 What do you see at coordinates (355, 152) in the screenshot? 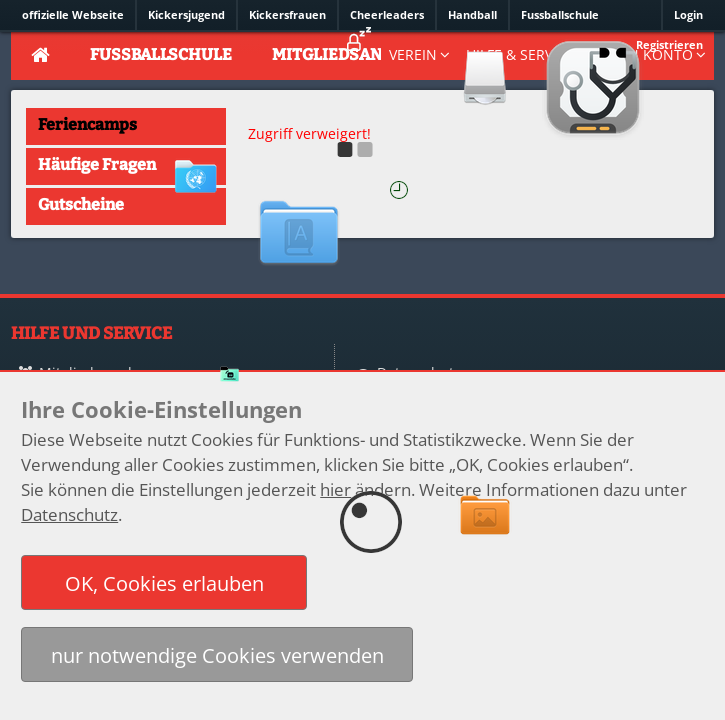
I see `view task list or to-do items` at bounding box center [355, 152].